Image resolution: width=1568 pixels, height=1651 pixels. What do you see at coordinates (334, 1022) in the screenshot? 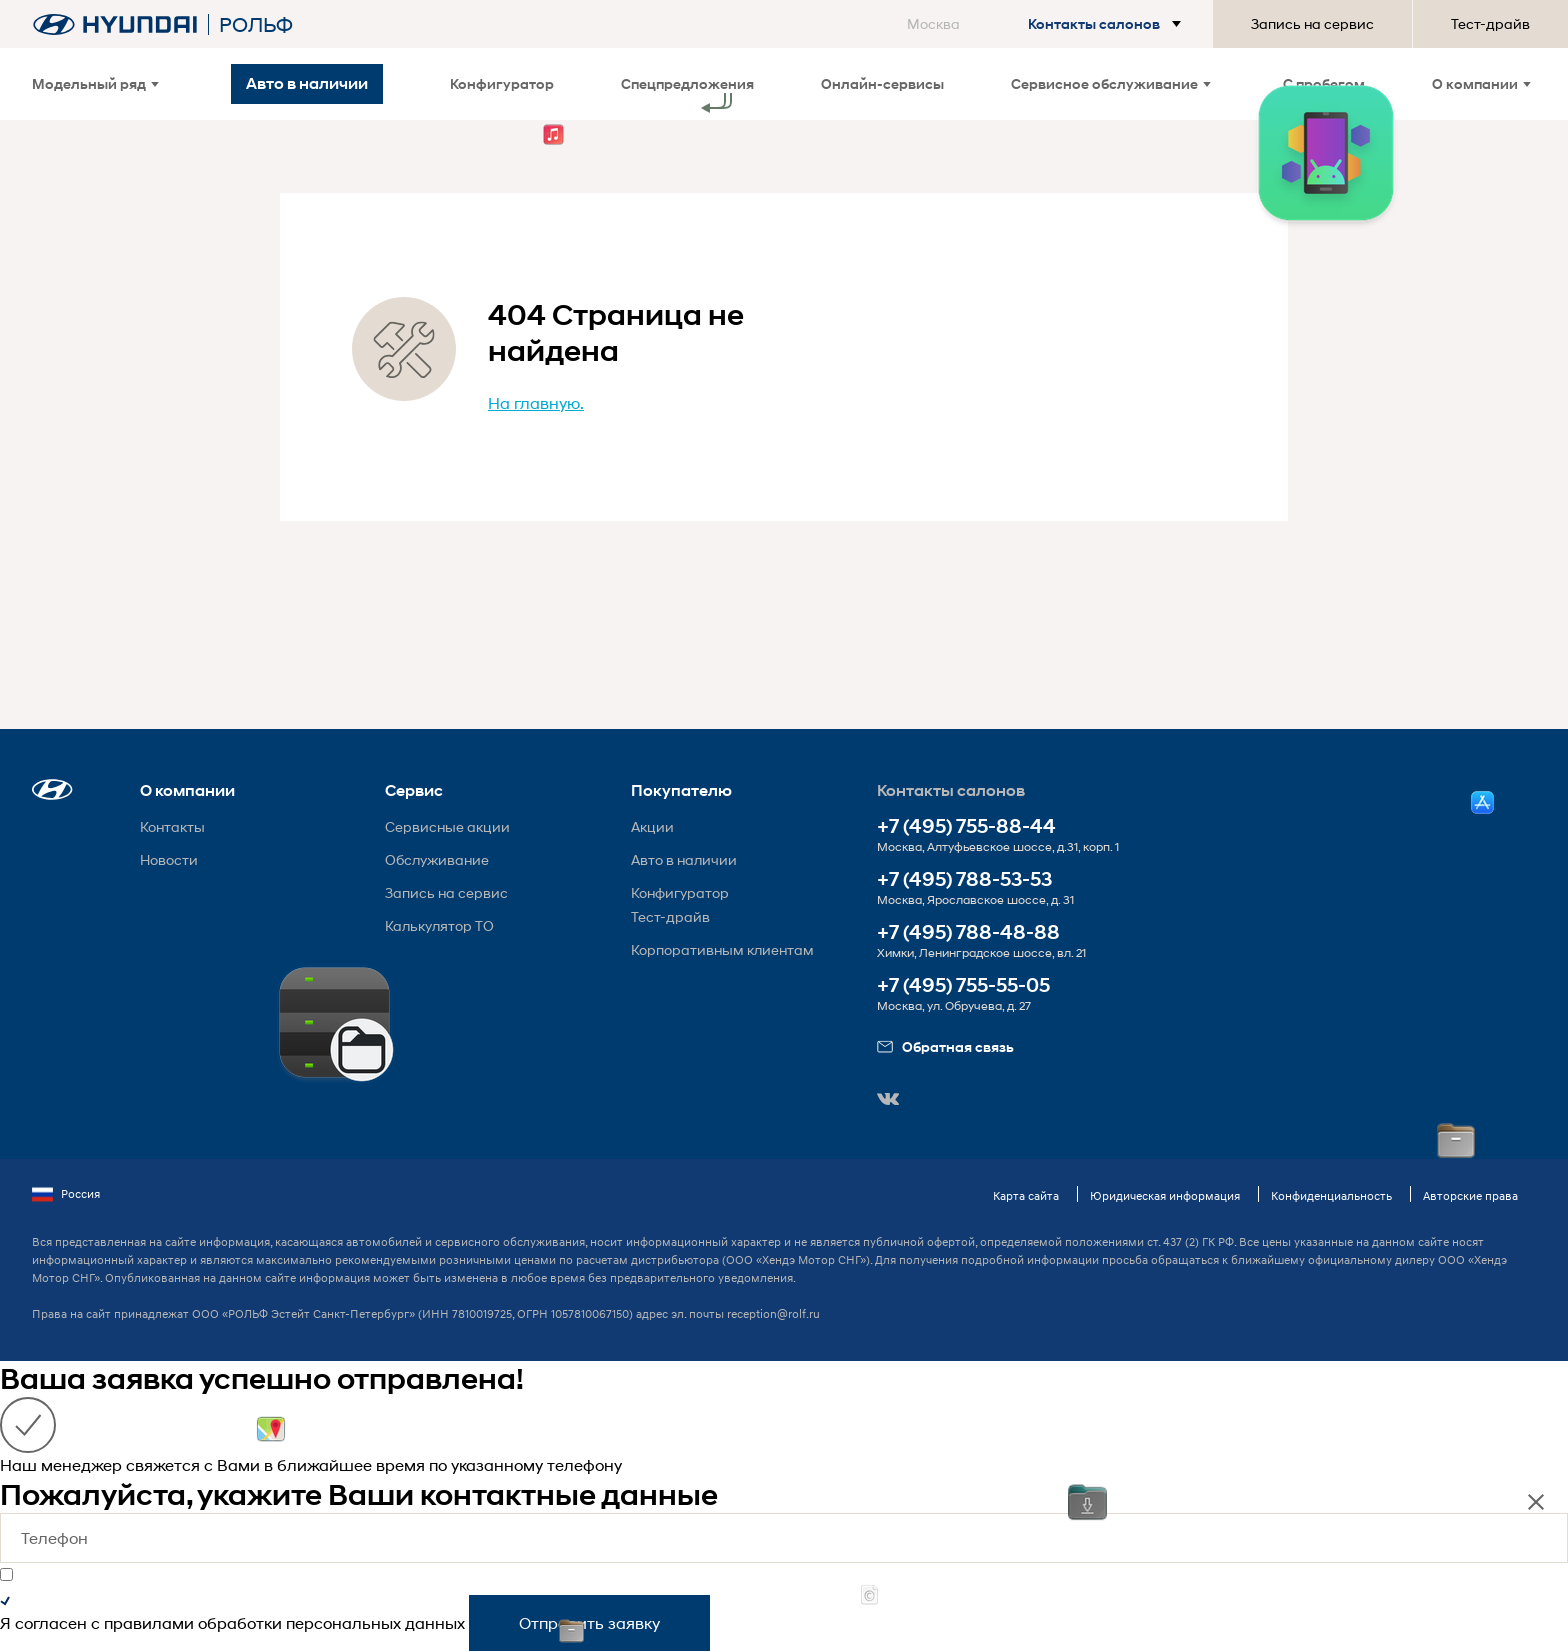
I see `configure ftp server settings` at bounding box center [334, 1022].